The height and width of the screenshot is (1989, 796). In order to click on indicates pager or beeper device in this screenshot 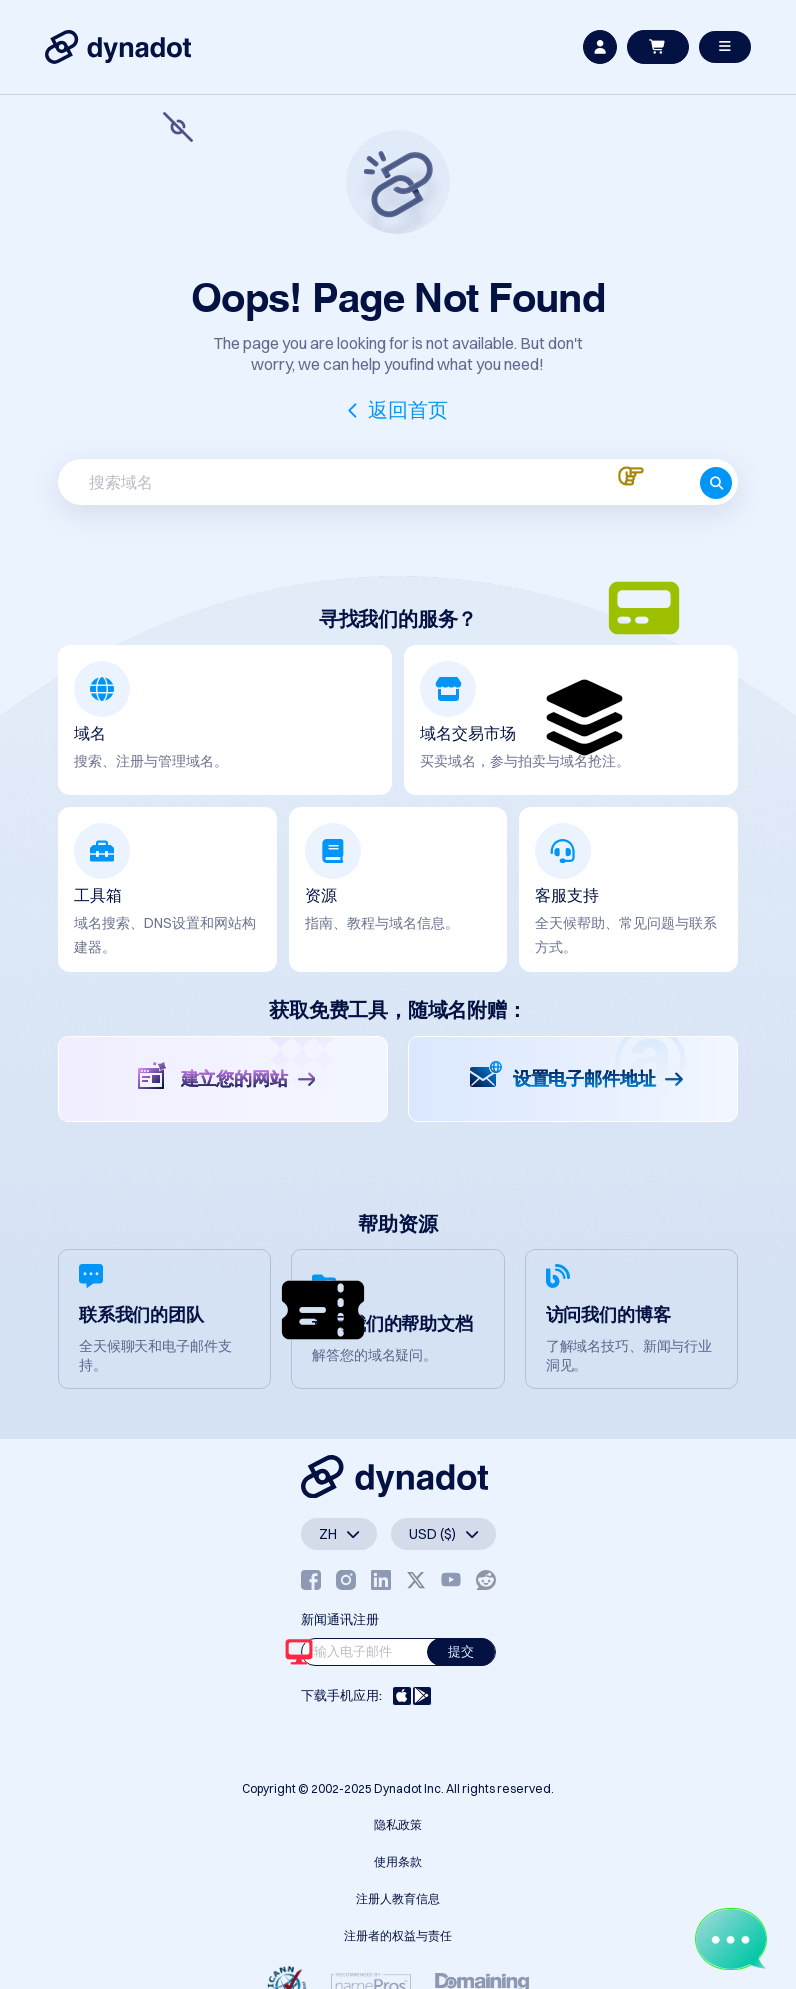, I will do `click(644, 608)`.